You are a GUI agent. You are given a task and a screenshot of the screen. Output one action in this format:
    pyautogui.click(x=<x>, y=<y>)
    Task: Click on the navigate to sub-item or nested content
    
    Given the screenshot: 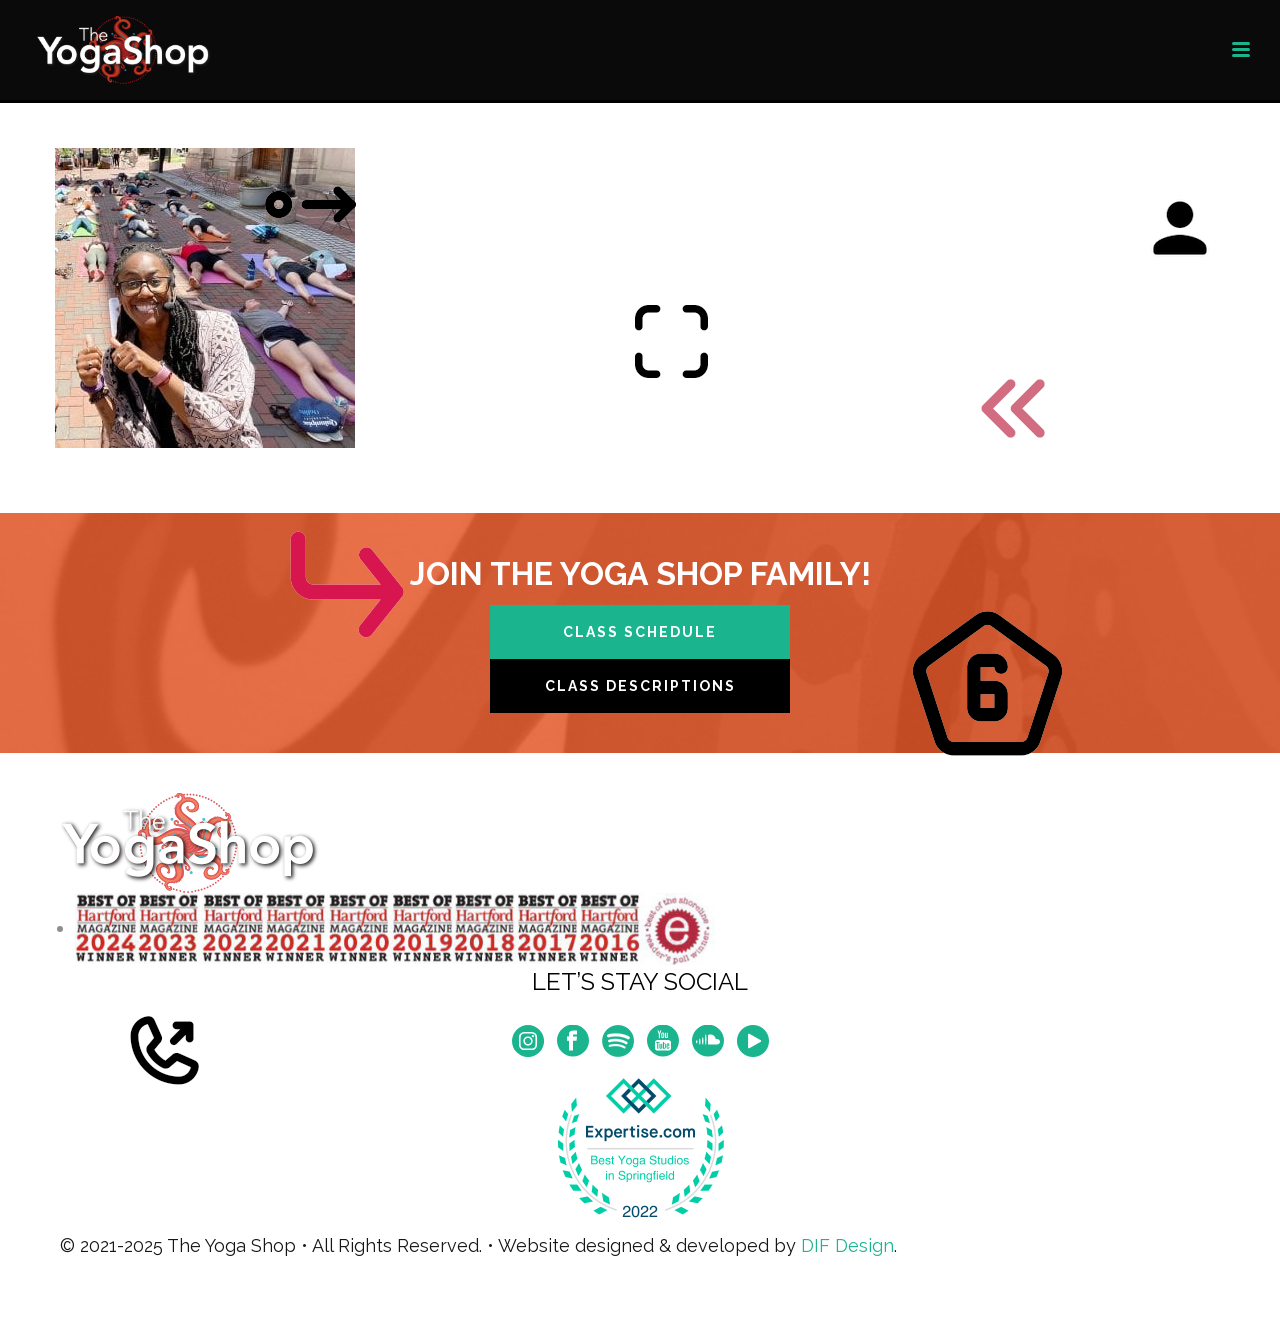 What is the action you would take?
    pyautogui.click(x=343, y=584)
    